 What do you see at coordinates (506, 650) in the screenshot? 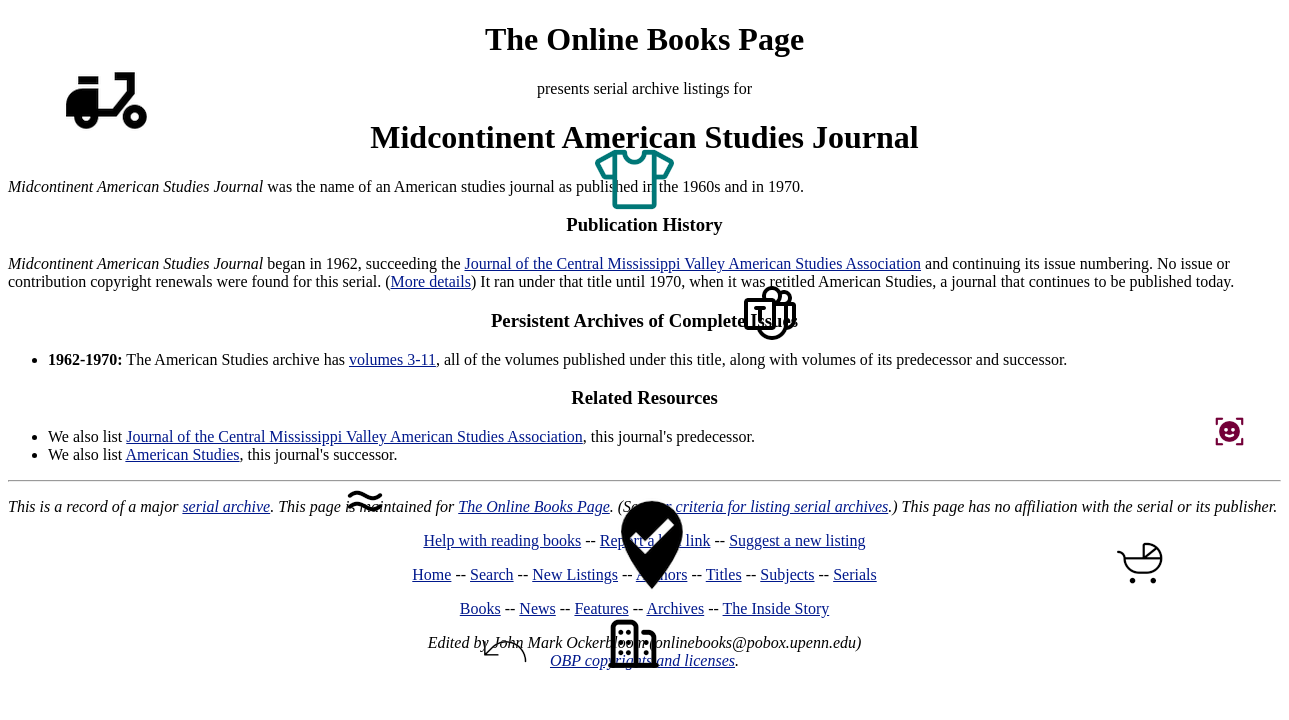
I see `undo previous action` at bounding box center [506, 650].